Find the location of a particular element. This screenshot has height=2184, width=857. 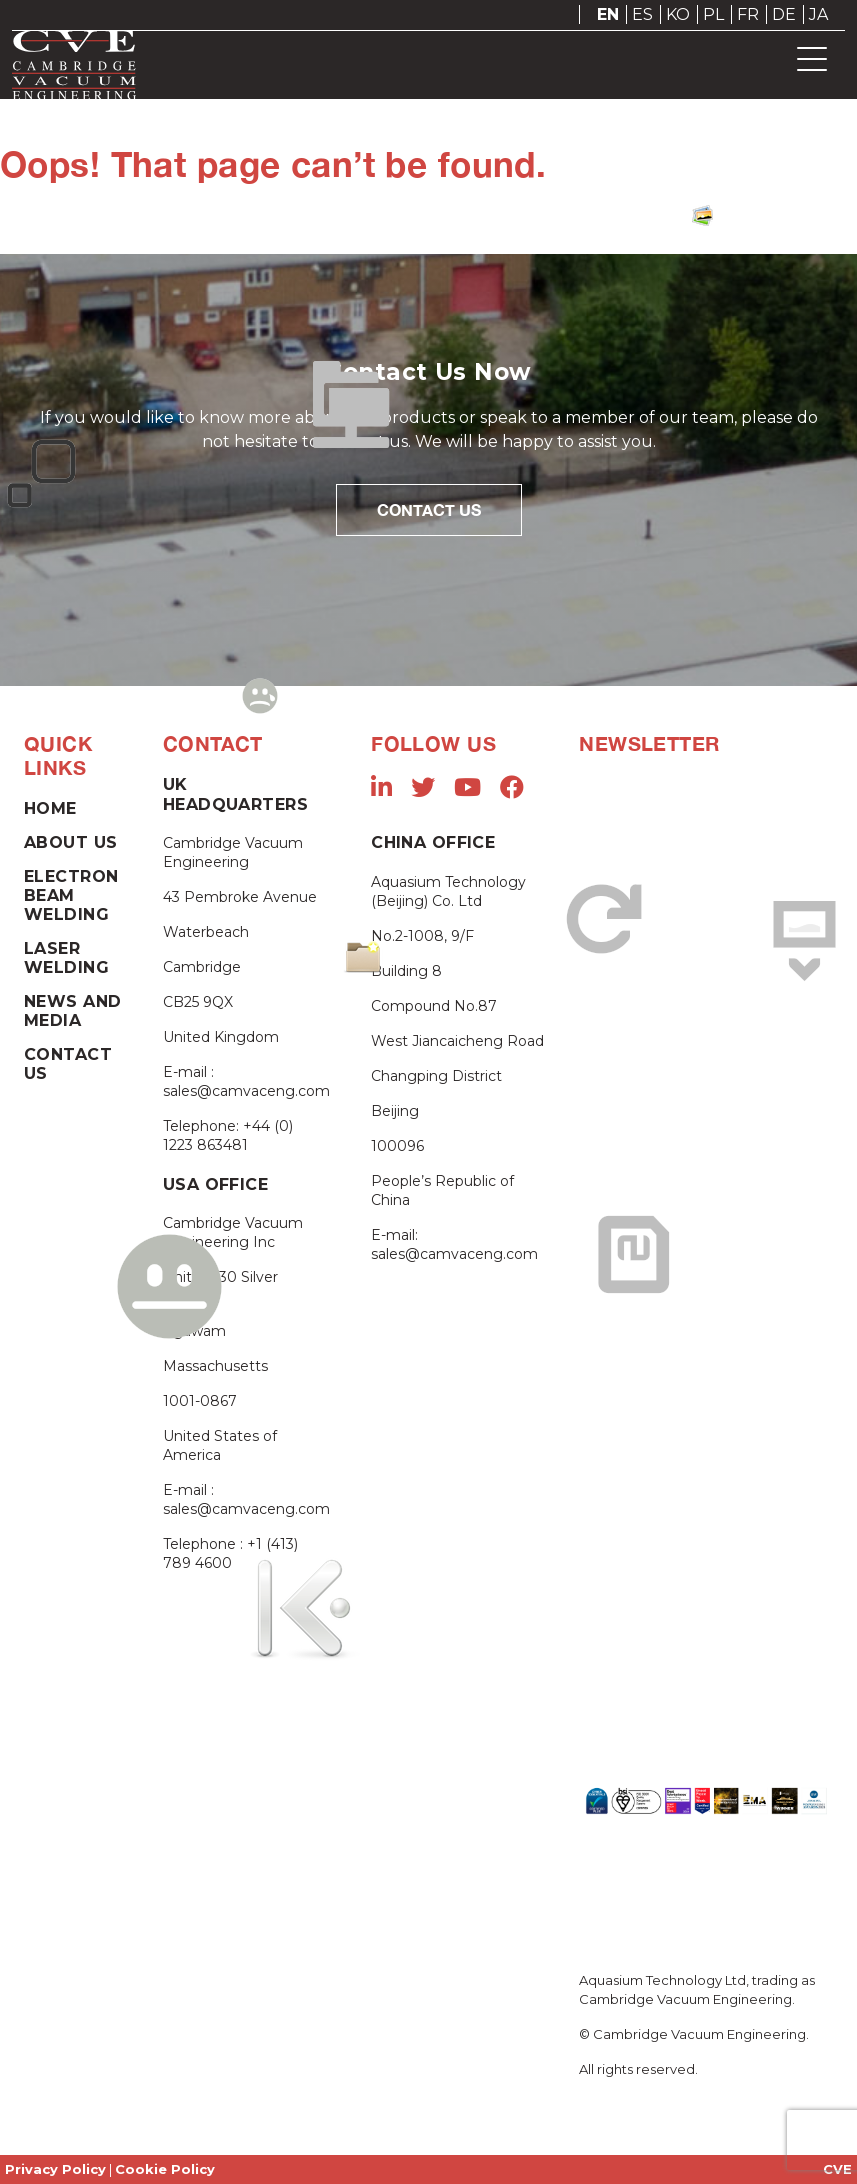

access connected or mounted external drives is located at coordinates (41, 473).